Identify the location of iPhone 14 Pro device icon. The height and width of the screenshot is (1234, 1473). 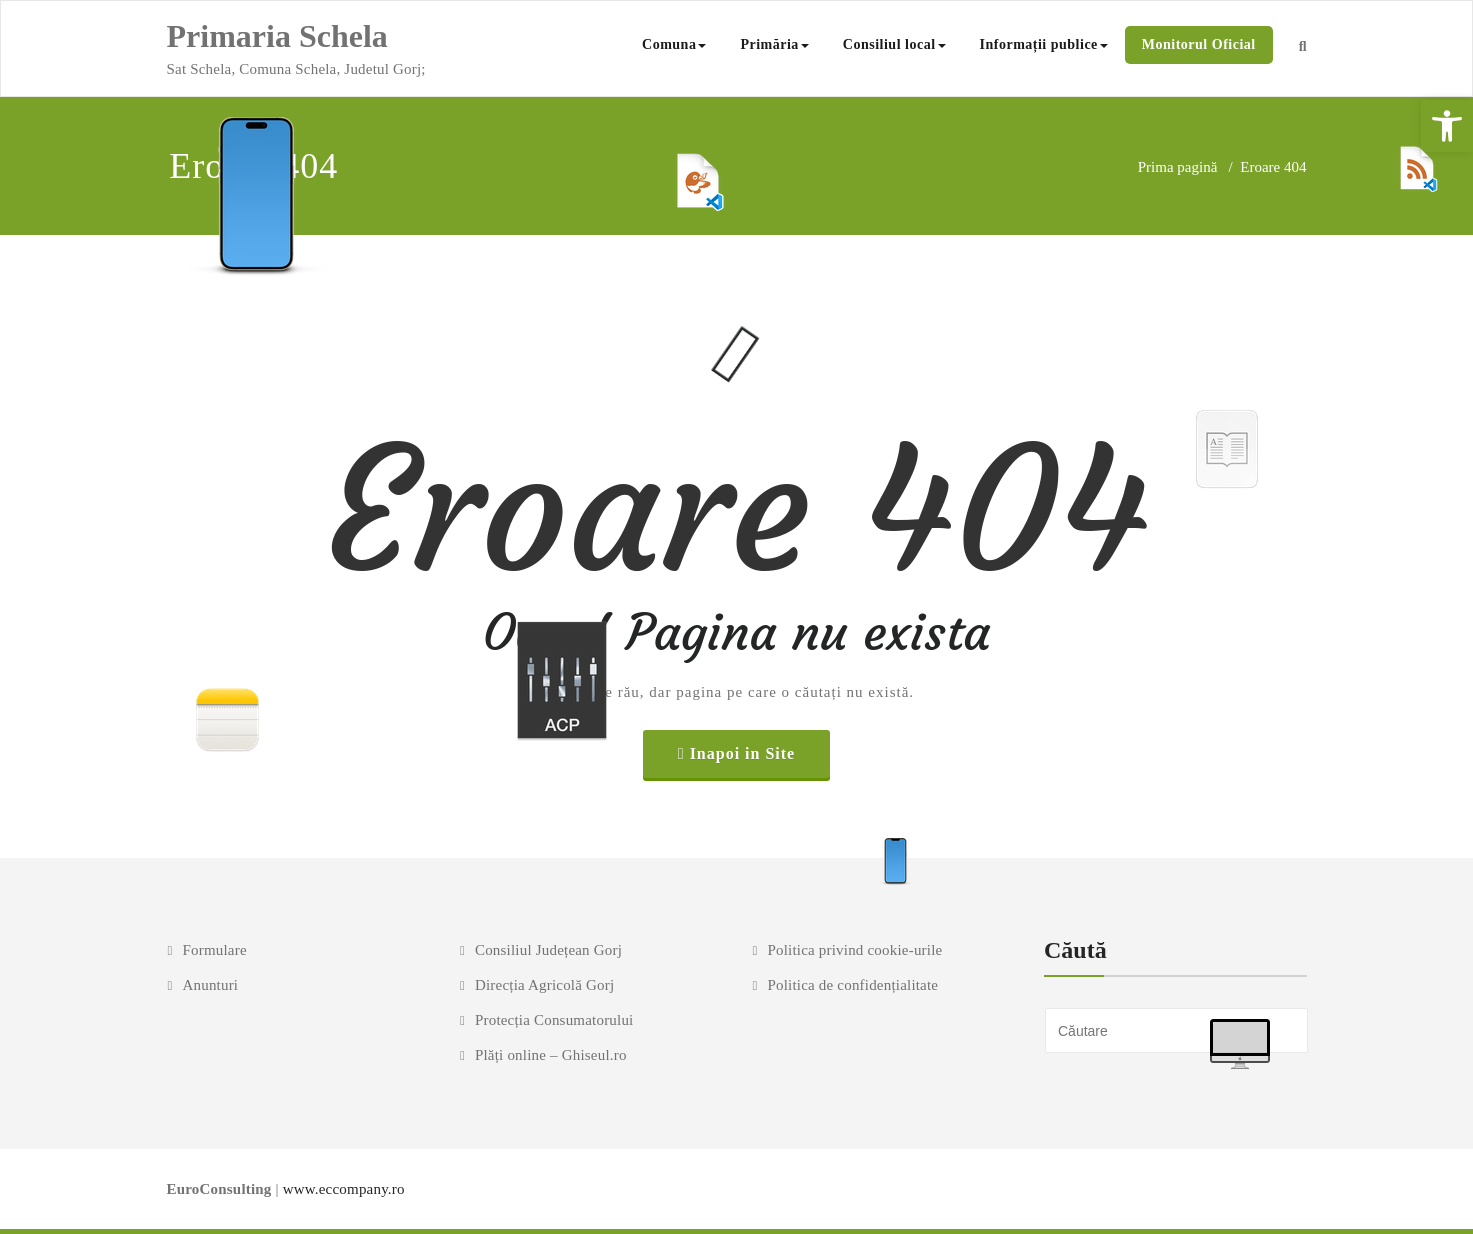
(256, 196).